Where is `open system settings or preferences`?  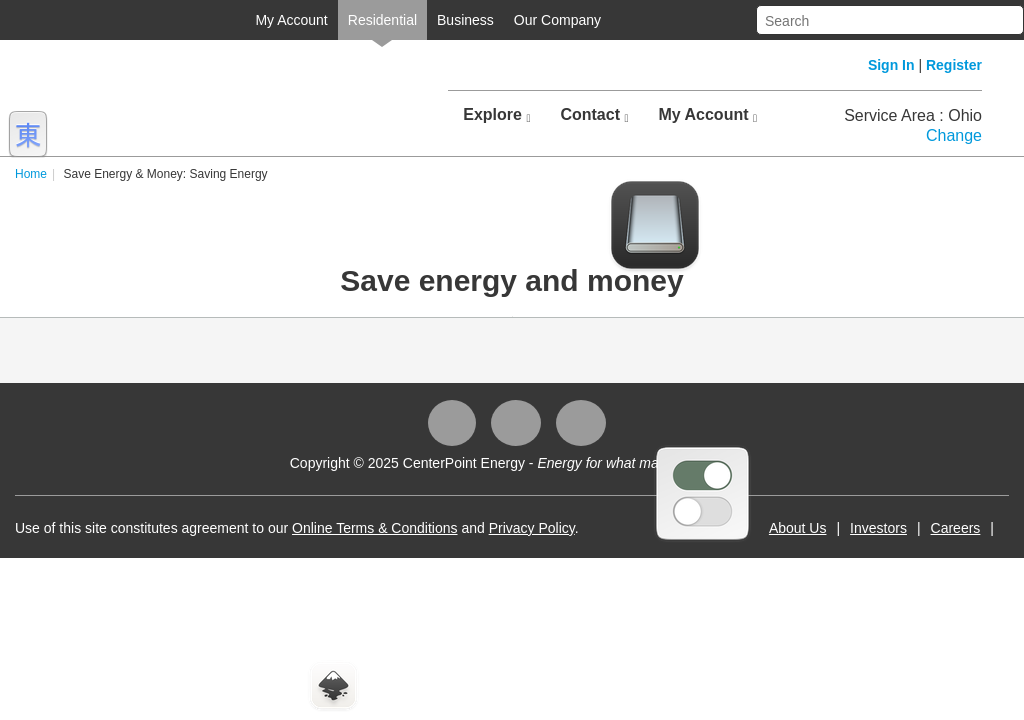
open system settings or preferences is located at coordinates (702, 493).